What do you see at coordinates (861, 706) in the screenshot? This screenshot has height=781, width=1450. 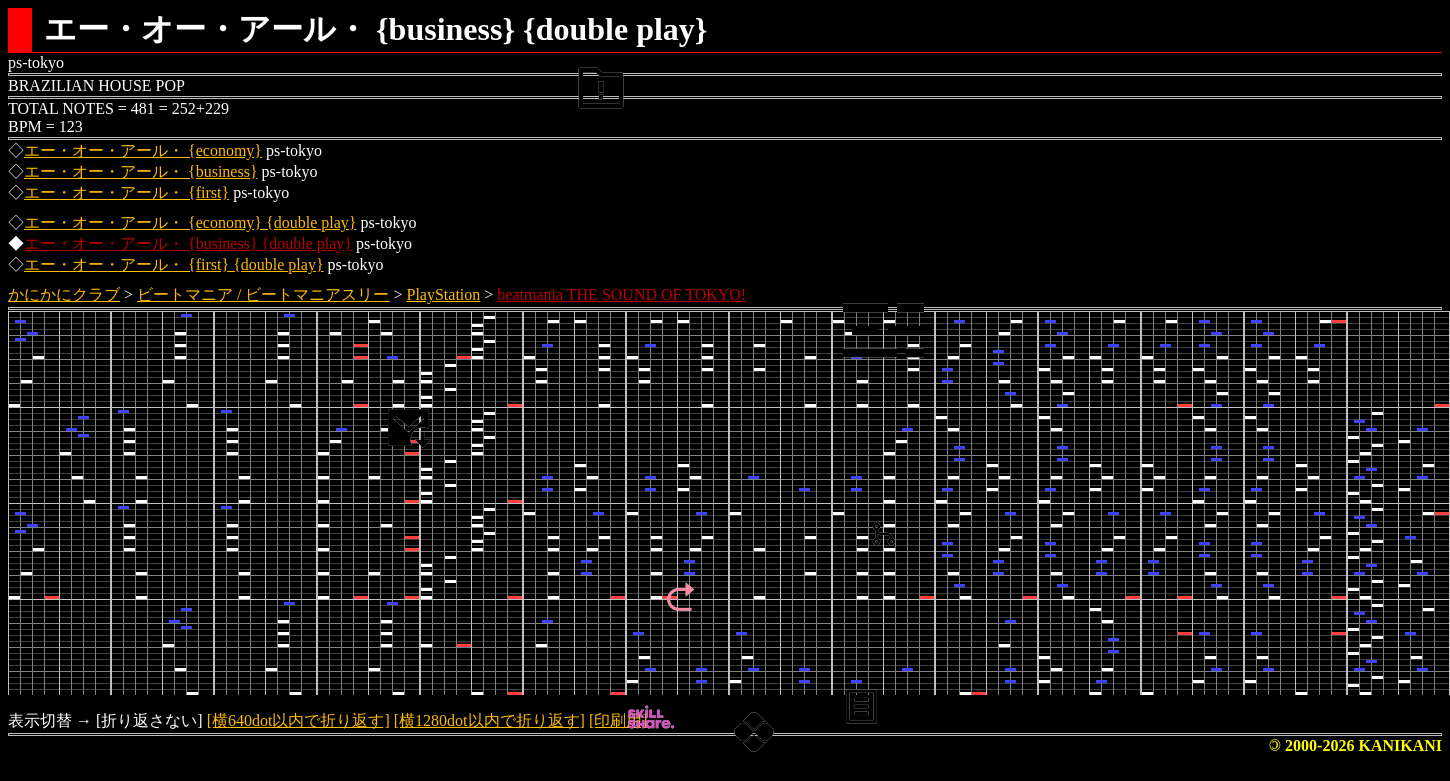 I see `view file list or document directory` at bounding box center [861, 706].